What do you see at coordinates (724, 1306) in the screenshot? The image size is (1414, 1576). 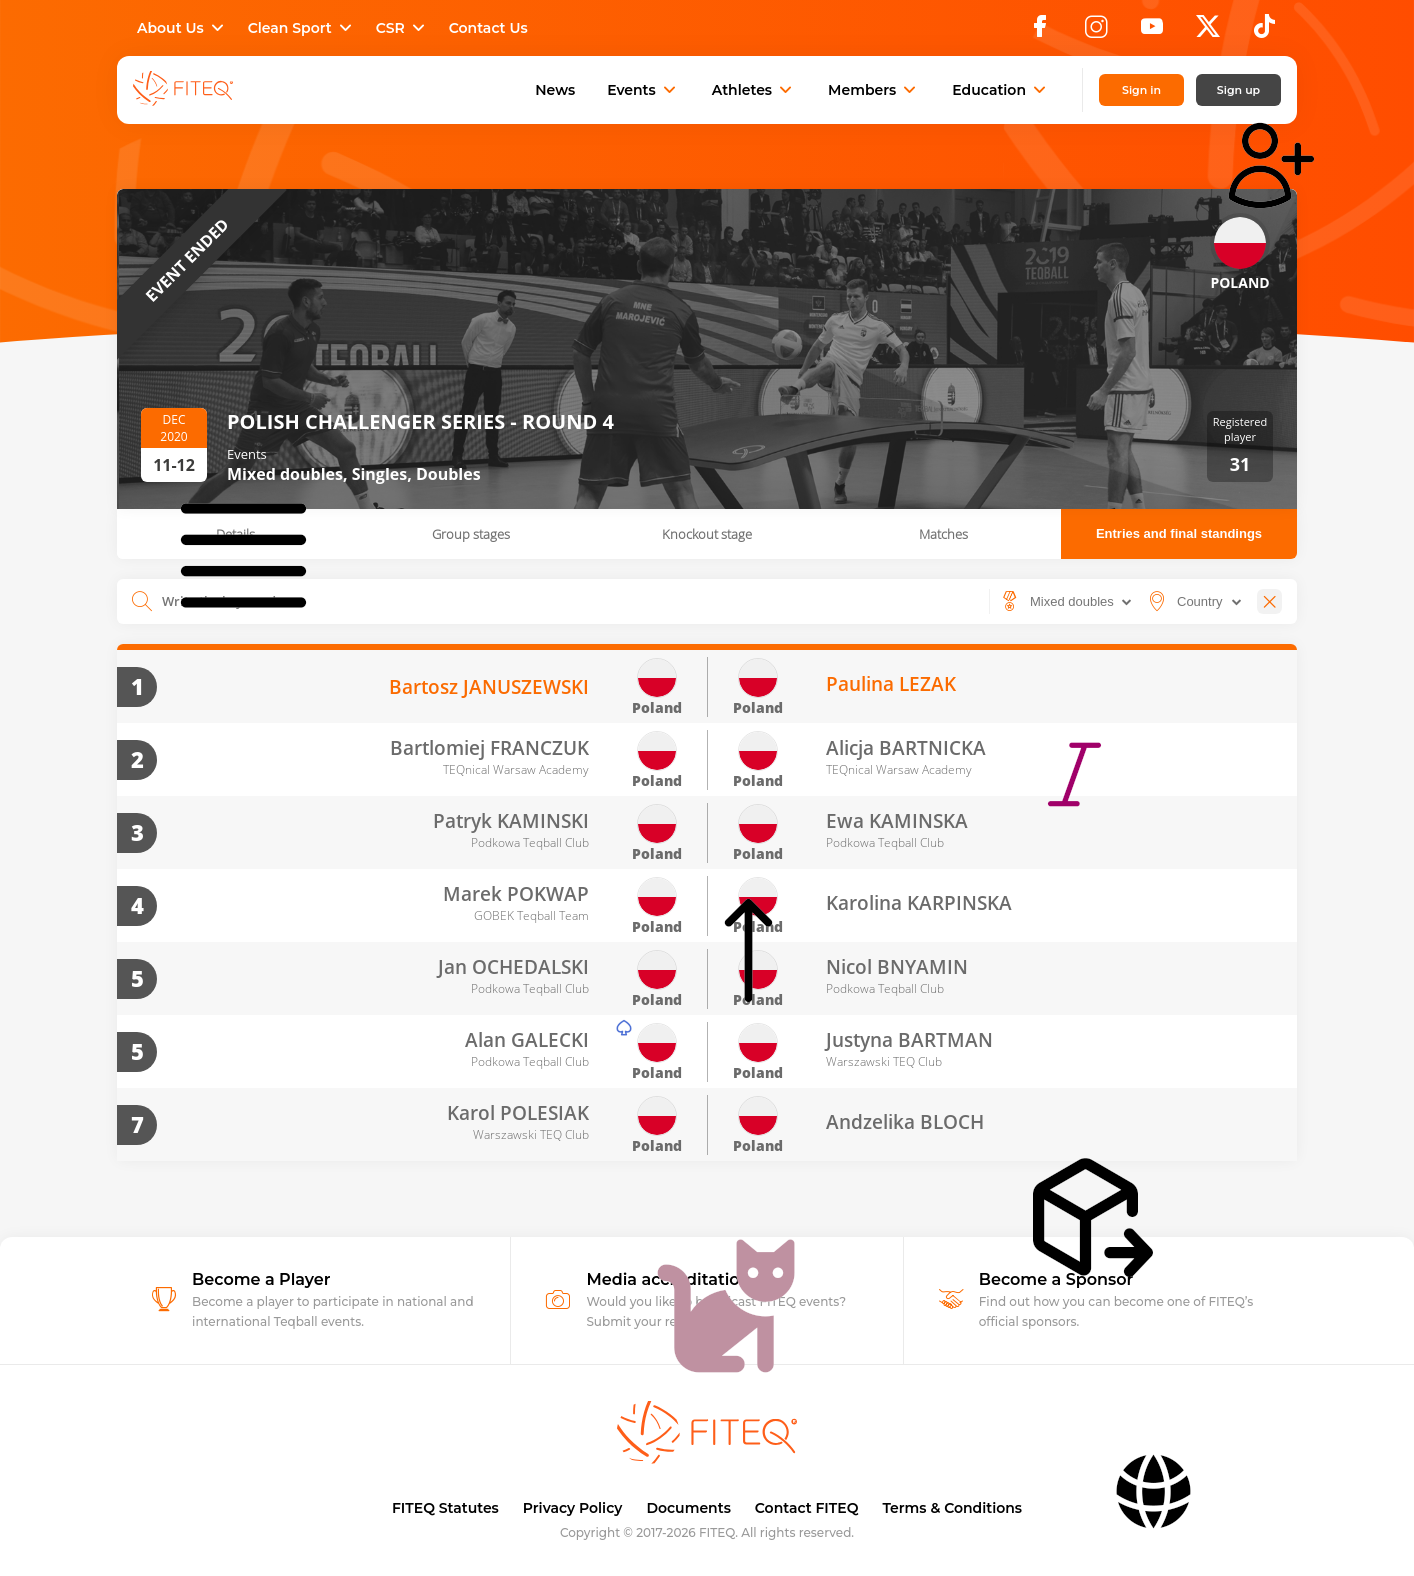 I see `view pet-related content or services` at bounding box center [724, 1306].